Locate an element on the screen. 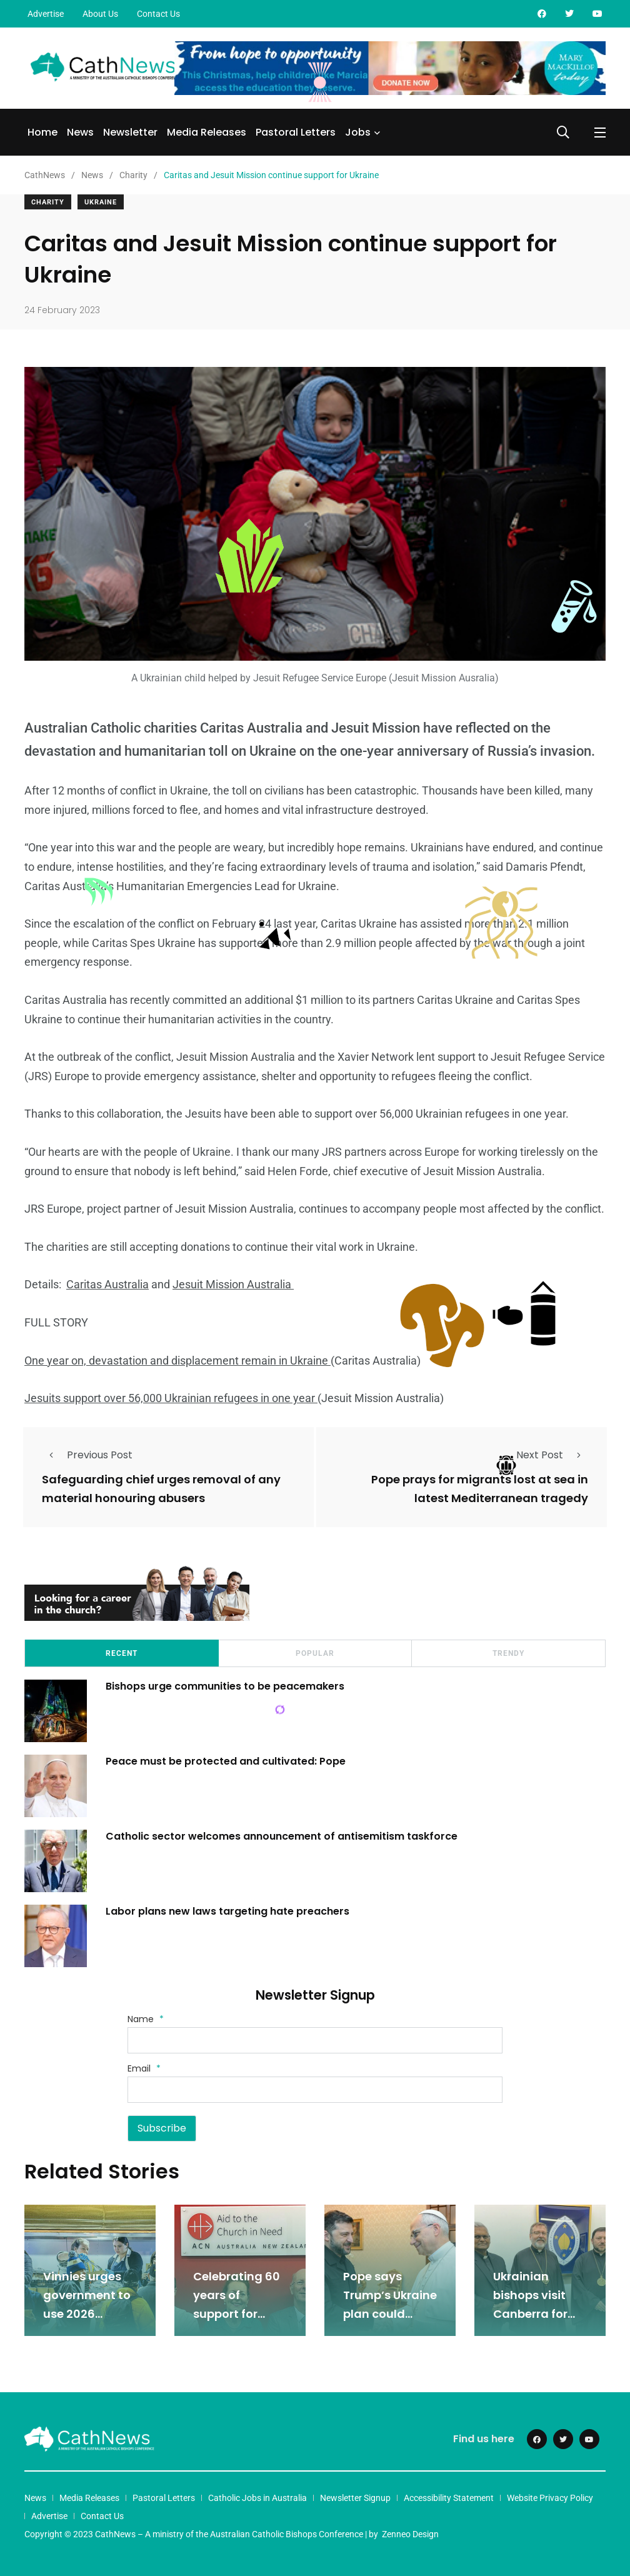 This screenshot has height=2576, width=630. select barbed nails ability or attack is located at coordinates (99, 892).